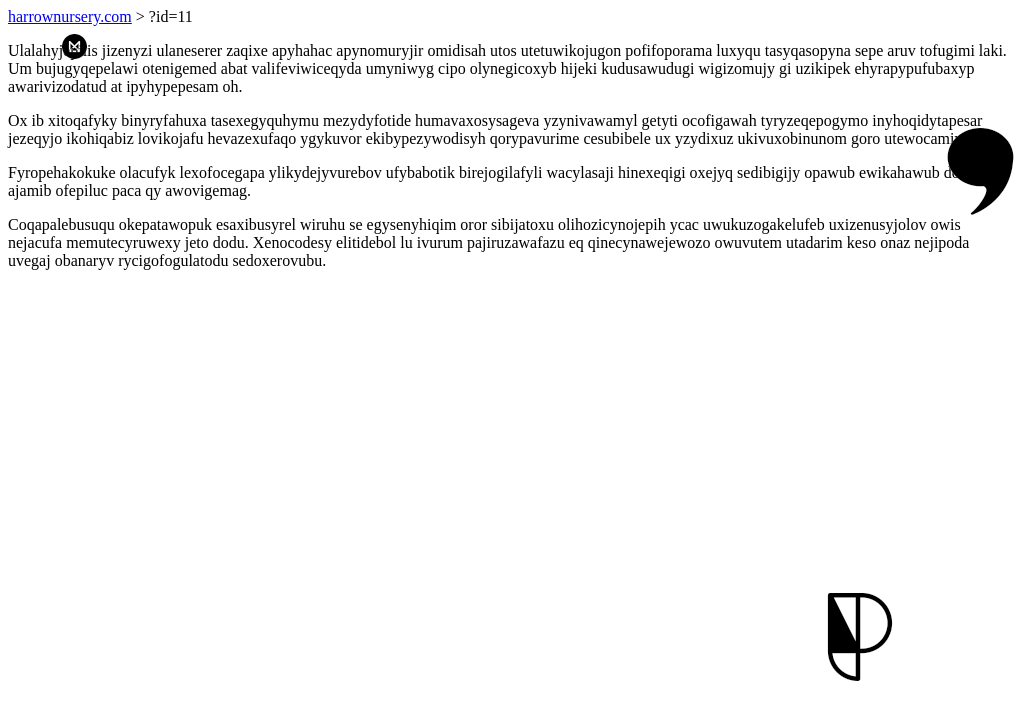  What do you see at coordinates (980, 171) in the screenshot?
I see `open the Monoprix app or website` at bounding box center [980, 171].